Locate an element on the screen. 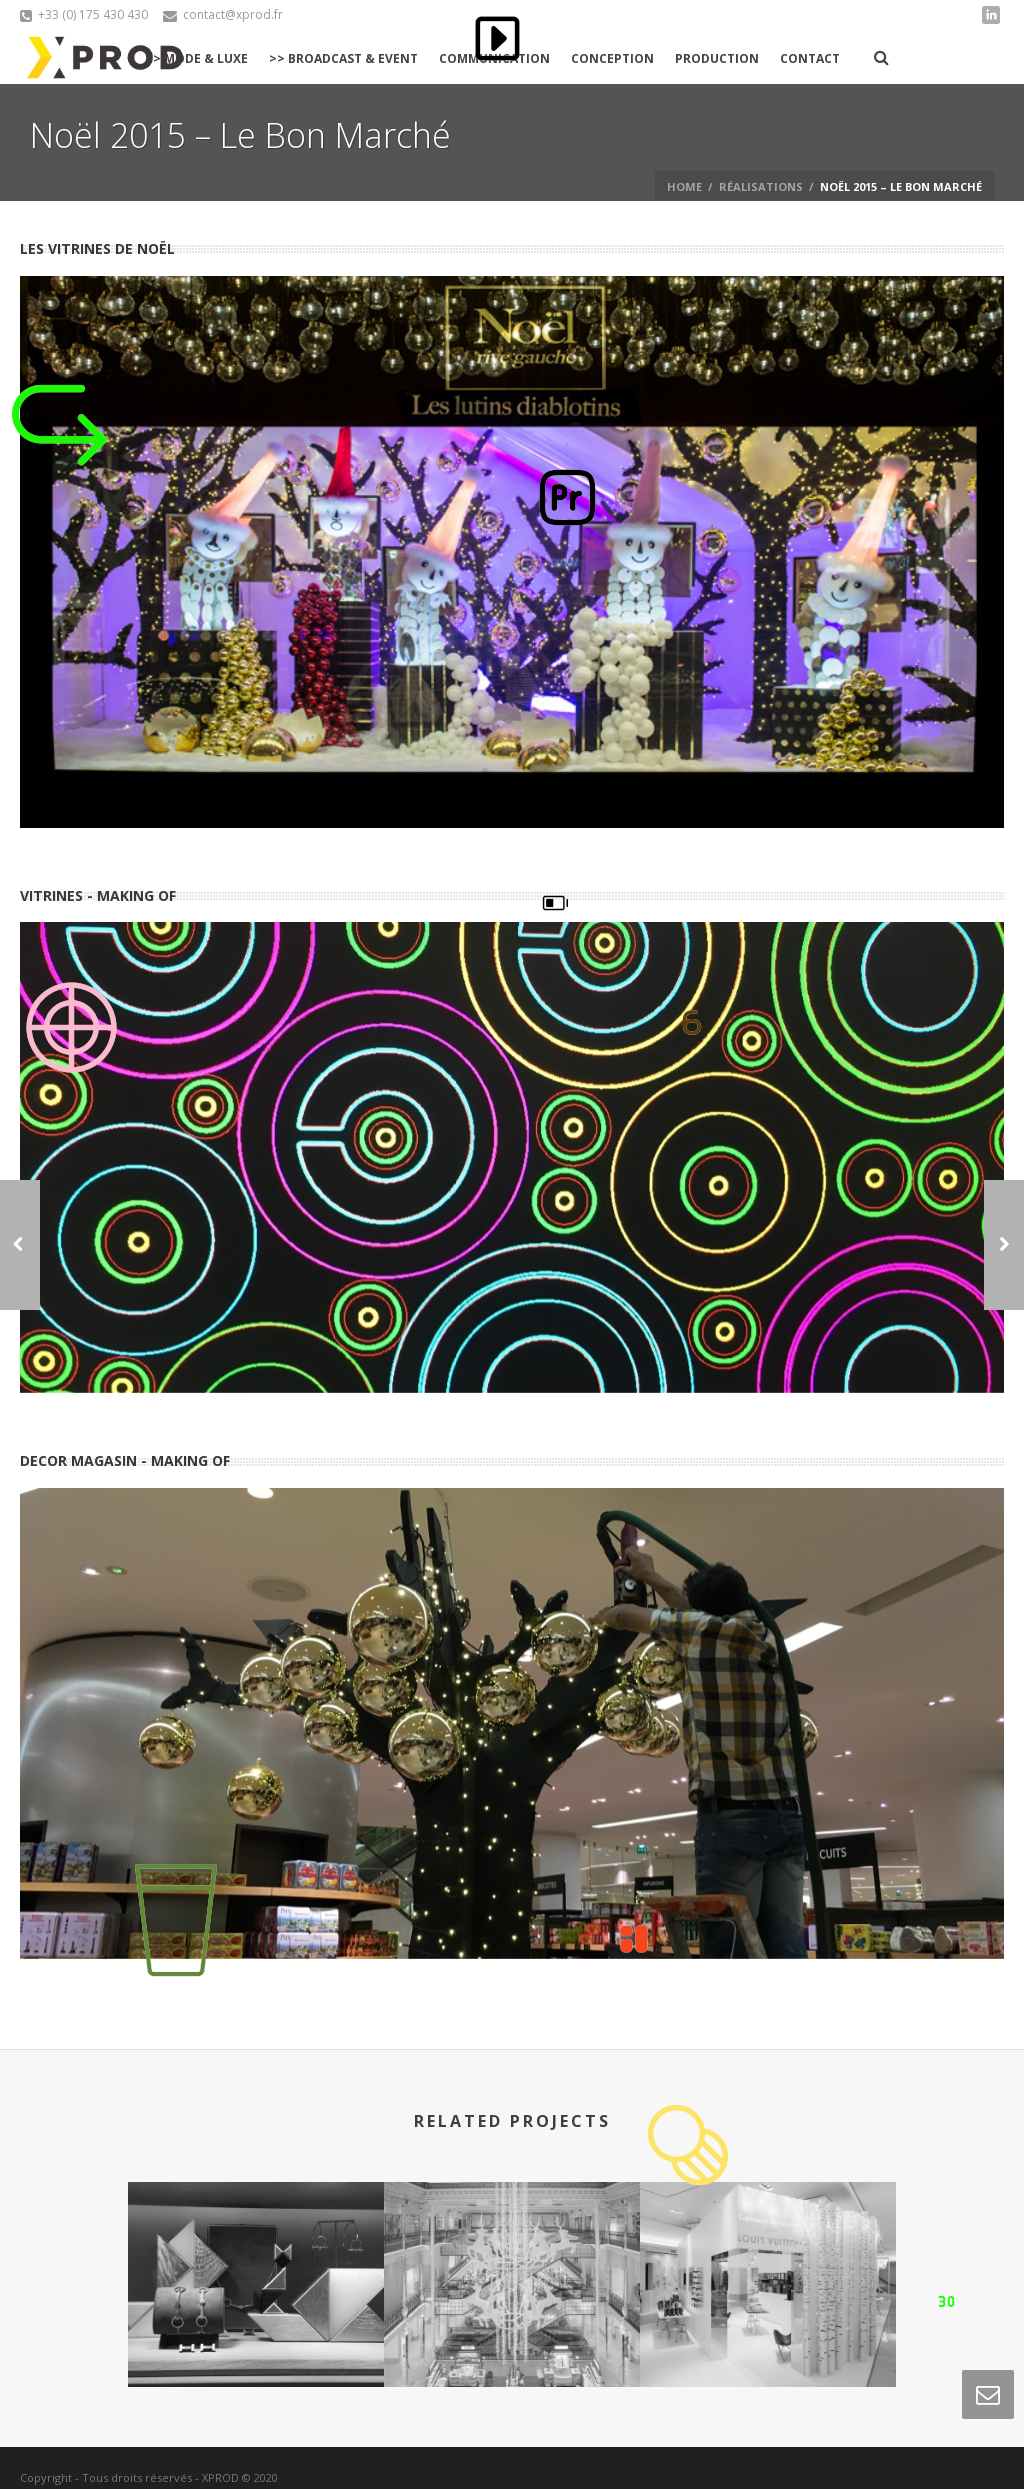 The image size is (1024, 2489). indicates the number six in a list or count is located at coordinates (692, 1022).